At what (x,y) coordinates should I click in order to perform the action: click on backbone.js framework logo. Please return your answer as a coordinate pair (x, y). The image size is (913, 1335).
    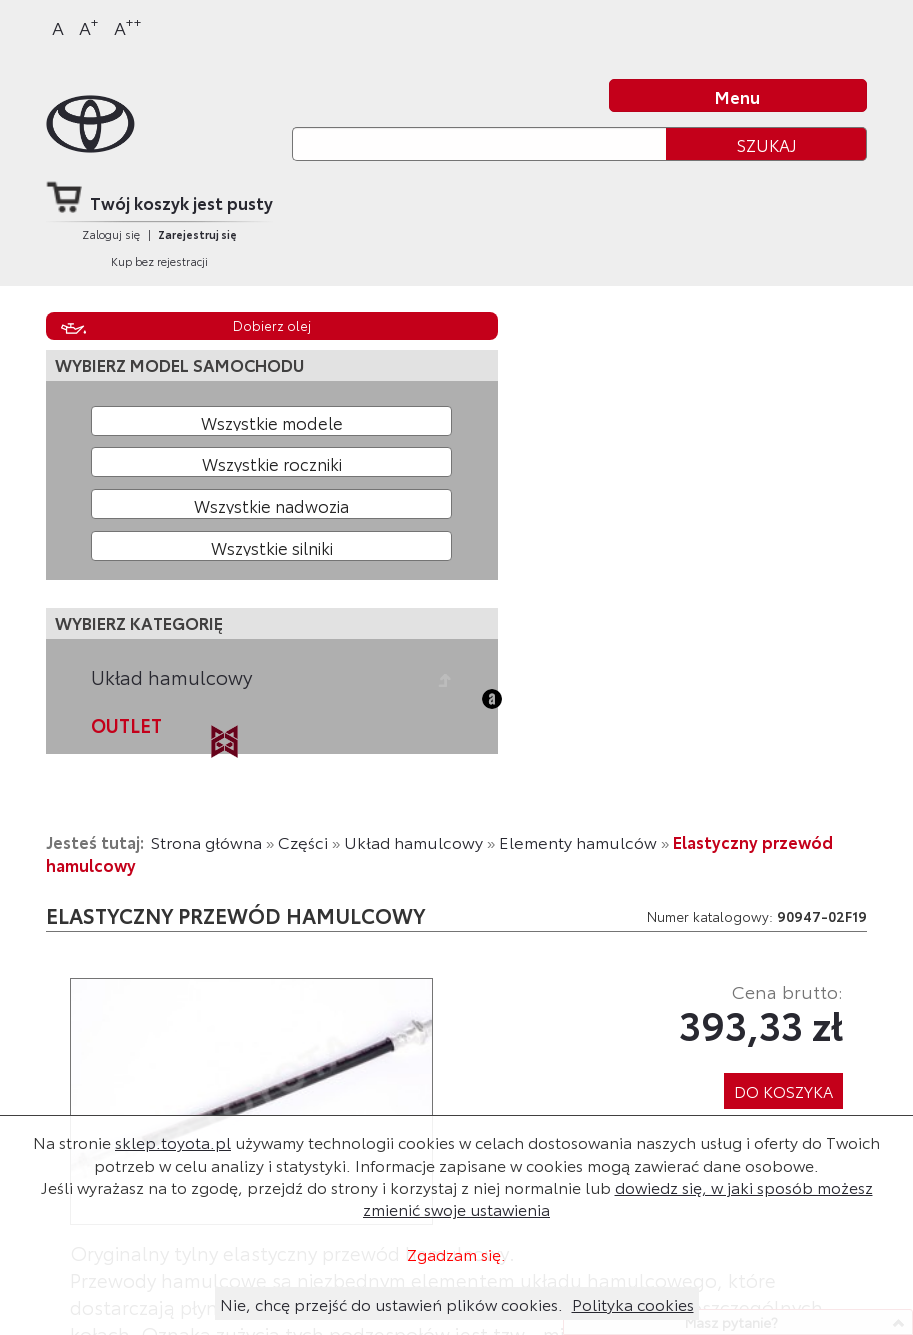
    Looking at the image, I should click on (224, 741).